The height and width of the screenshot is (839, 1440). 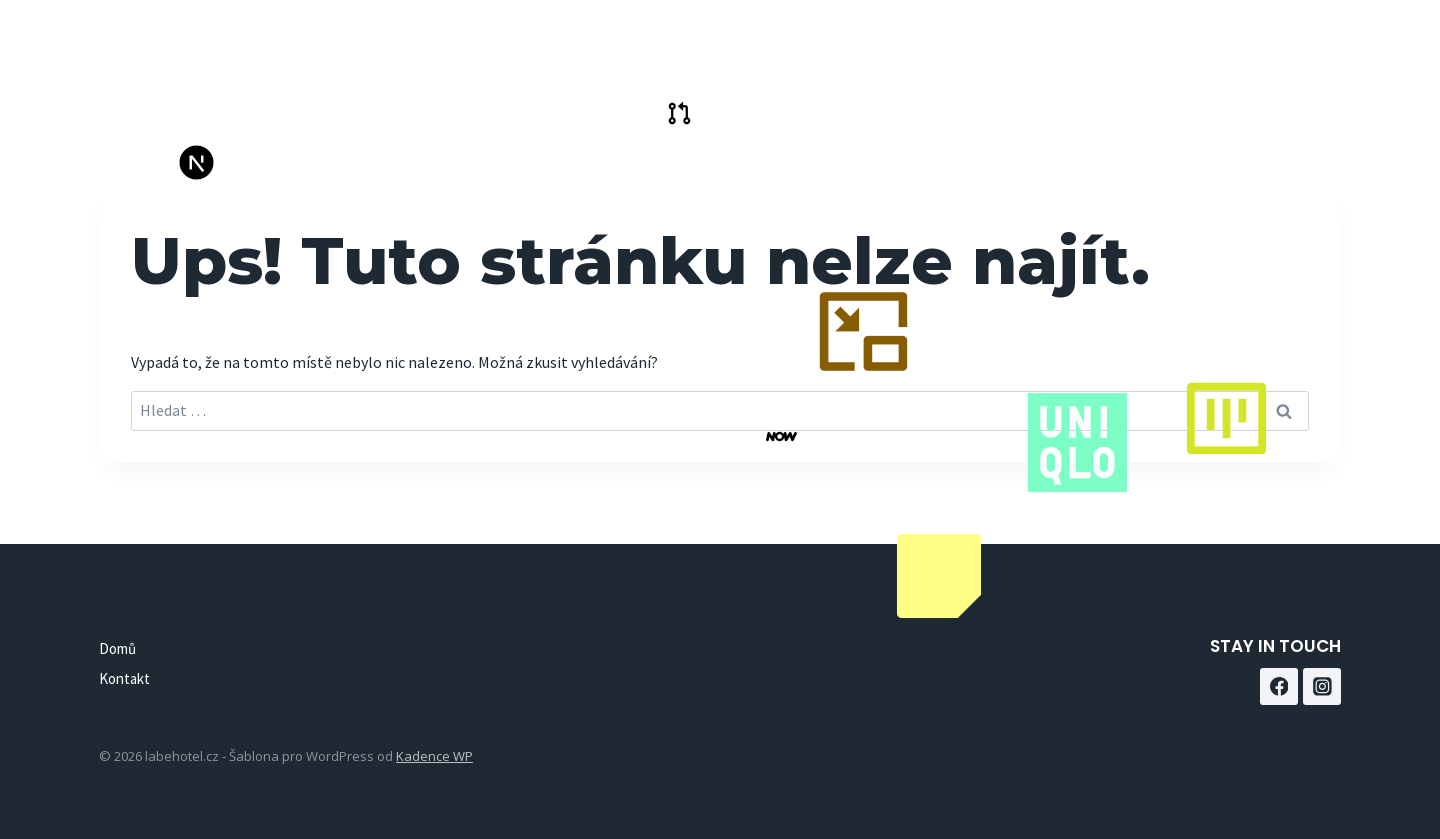 I want to click on enable picture-in-picture mode, so click(x=863, y=331).